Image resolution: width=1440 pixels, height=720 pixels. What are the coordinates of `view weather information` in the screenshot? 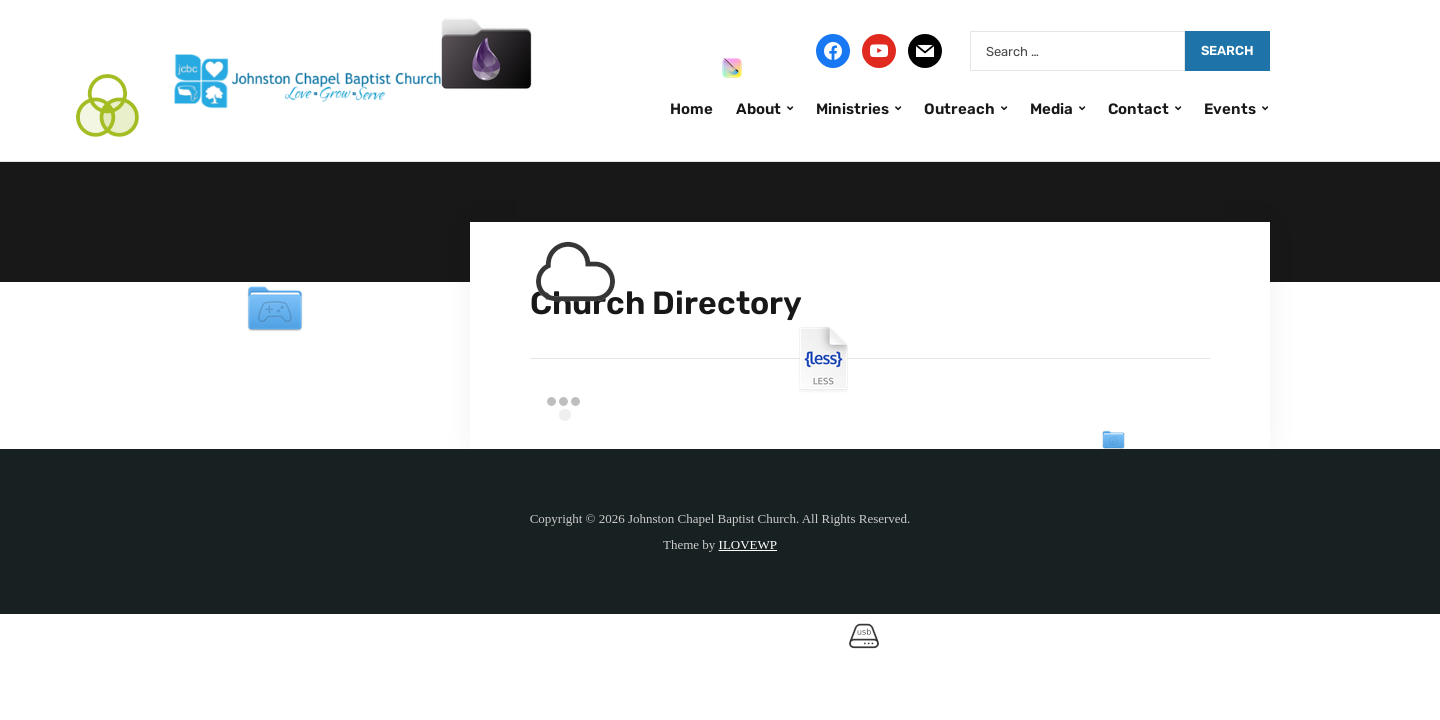 It's located at (575, 271).